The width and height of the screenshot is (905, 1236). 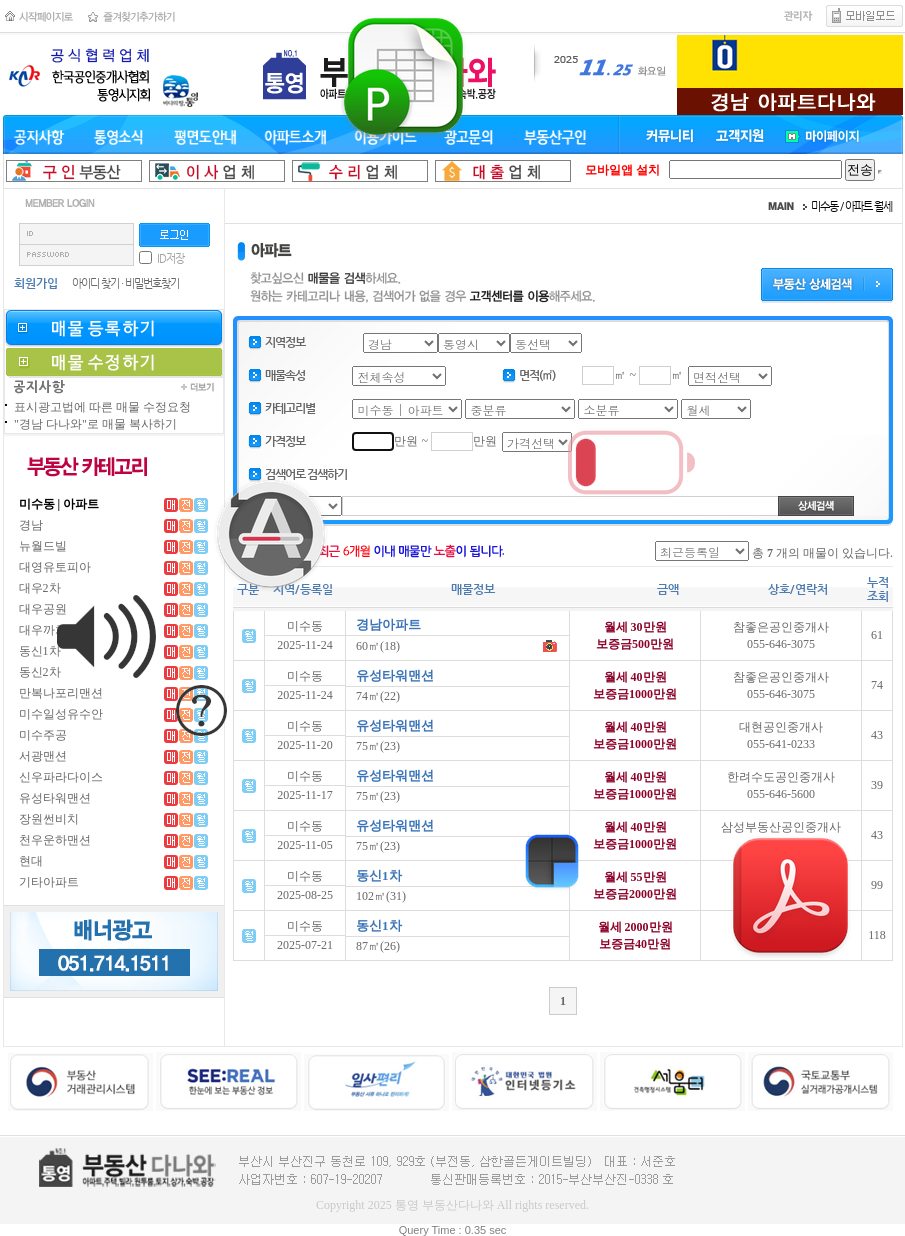 What do you see at coordinates (201, 710) in the screenshot?
I see `access help or support documentation` at bounding box center [201, 710].